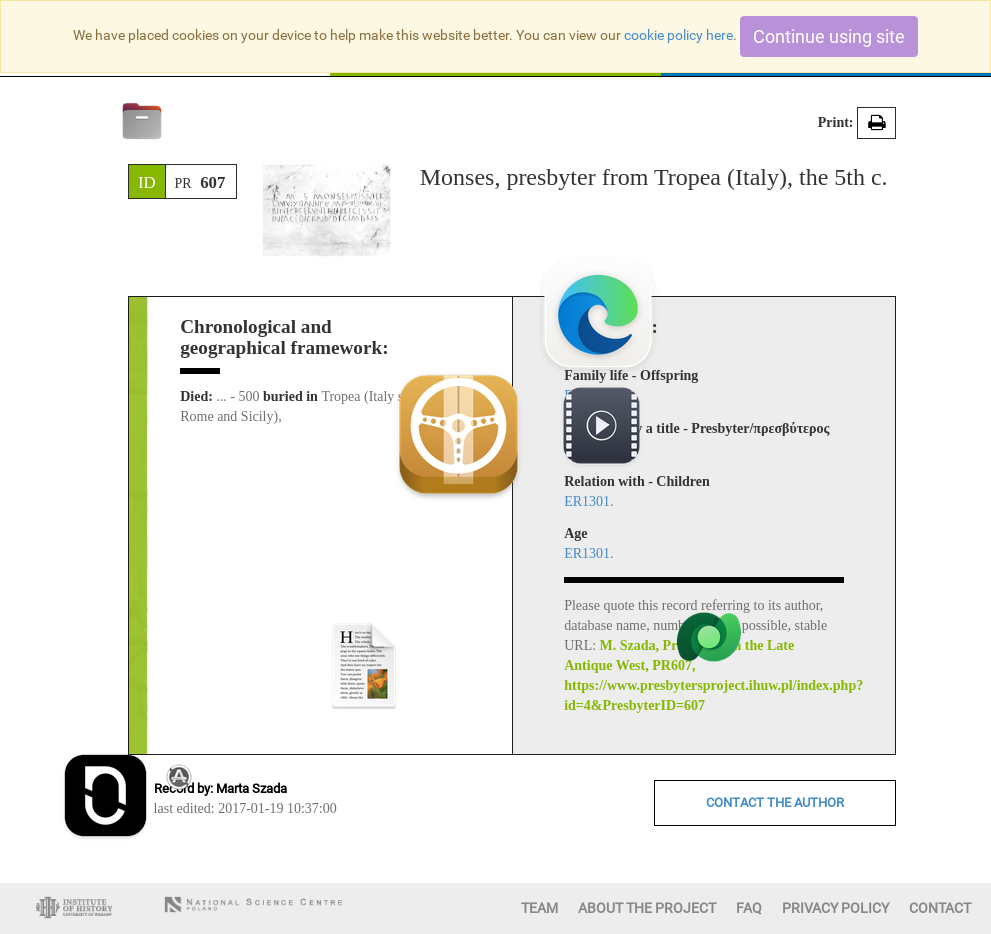  I want to click on open Microsoft Dataverse app, so click(709, 637).